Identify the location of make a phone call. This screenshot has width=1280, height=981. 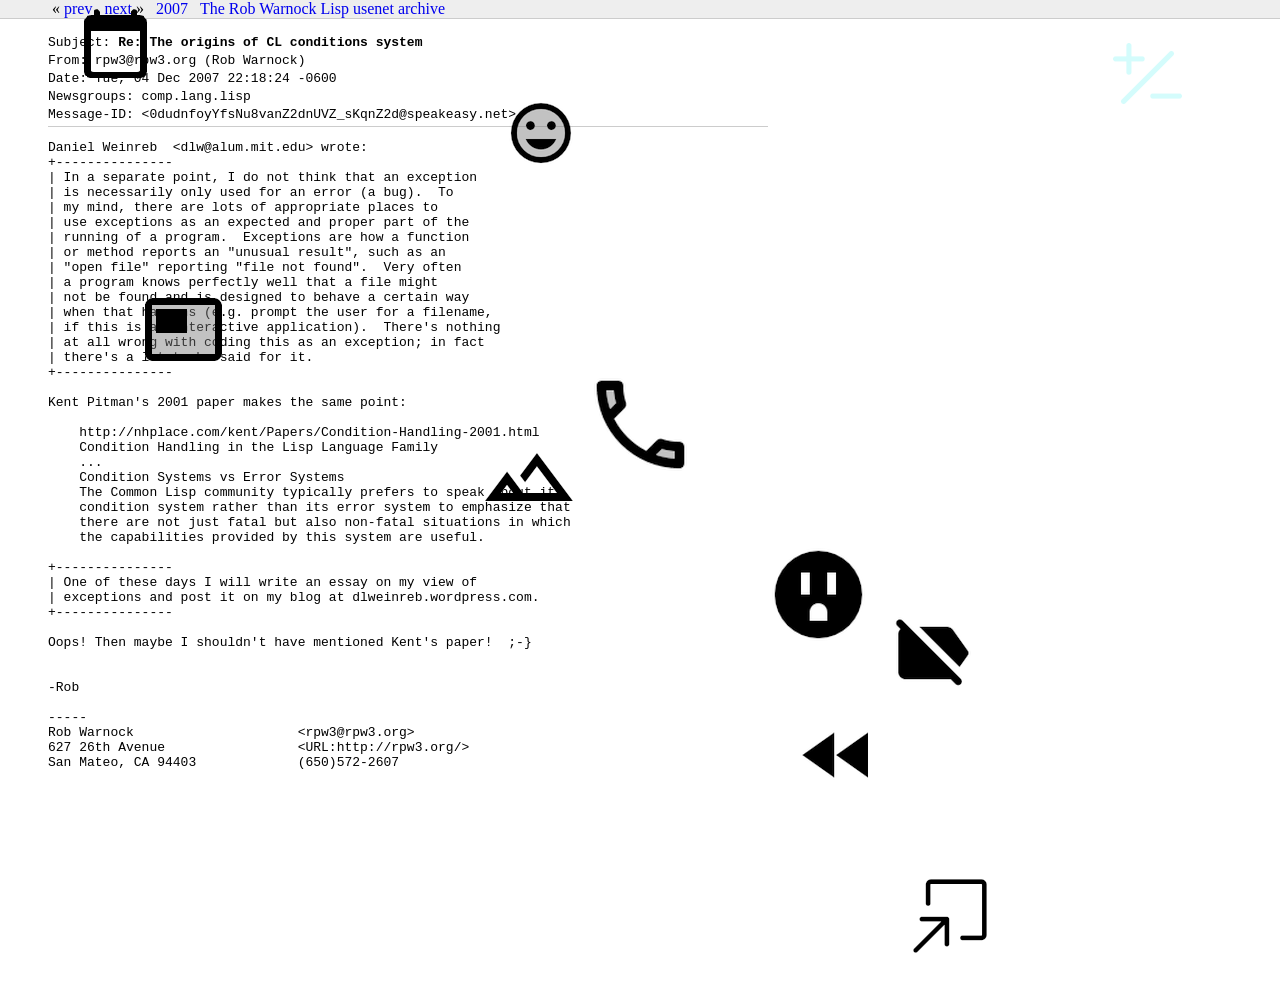
(640, 424).